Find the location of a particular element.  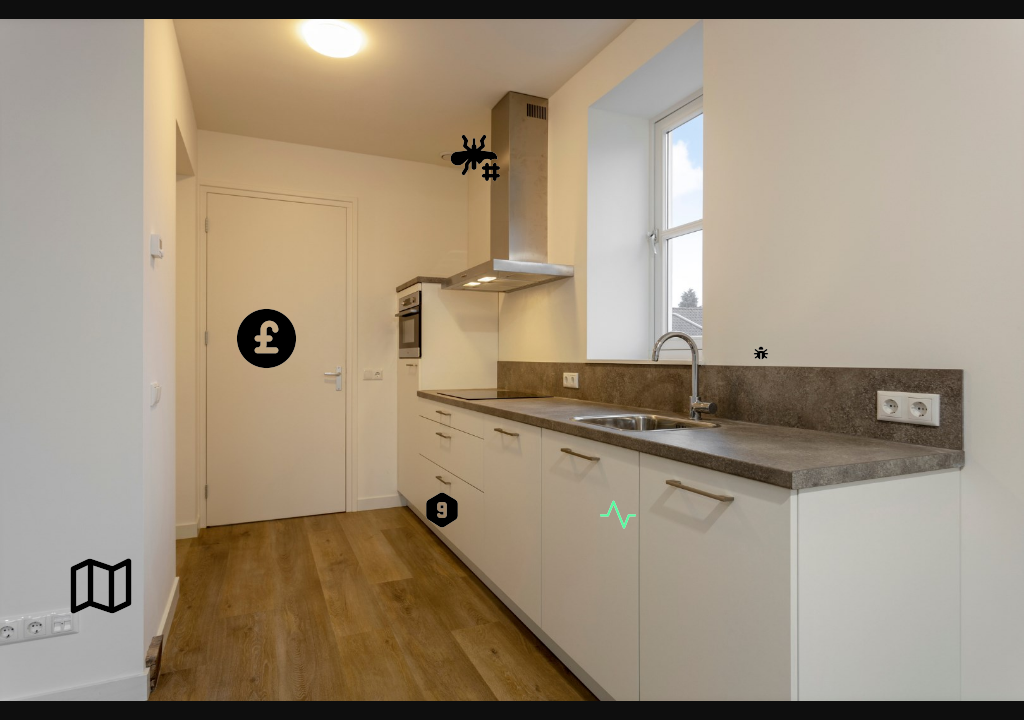

indicates step 9 in a multi-step process is located at coordinates (442, 510).